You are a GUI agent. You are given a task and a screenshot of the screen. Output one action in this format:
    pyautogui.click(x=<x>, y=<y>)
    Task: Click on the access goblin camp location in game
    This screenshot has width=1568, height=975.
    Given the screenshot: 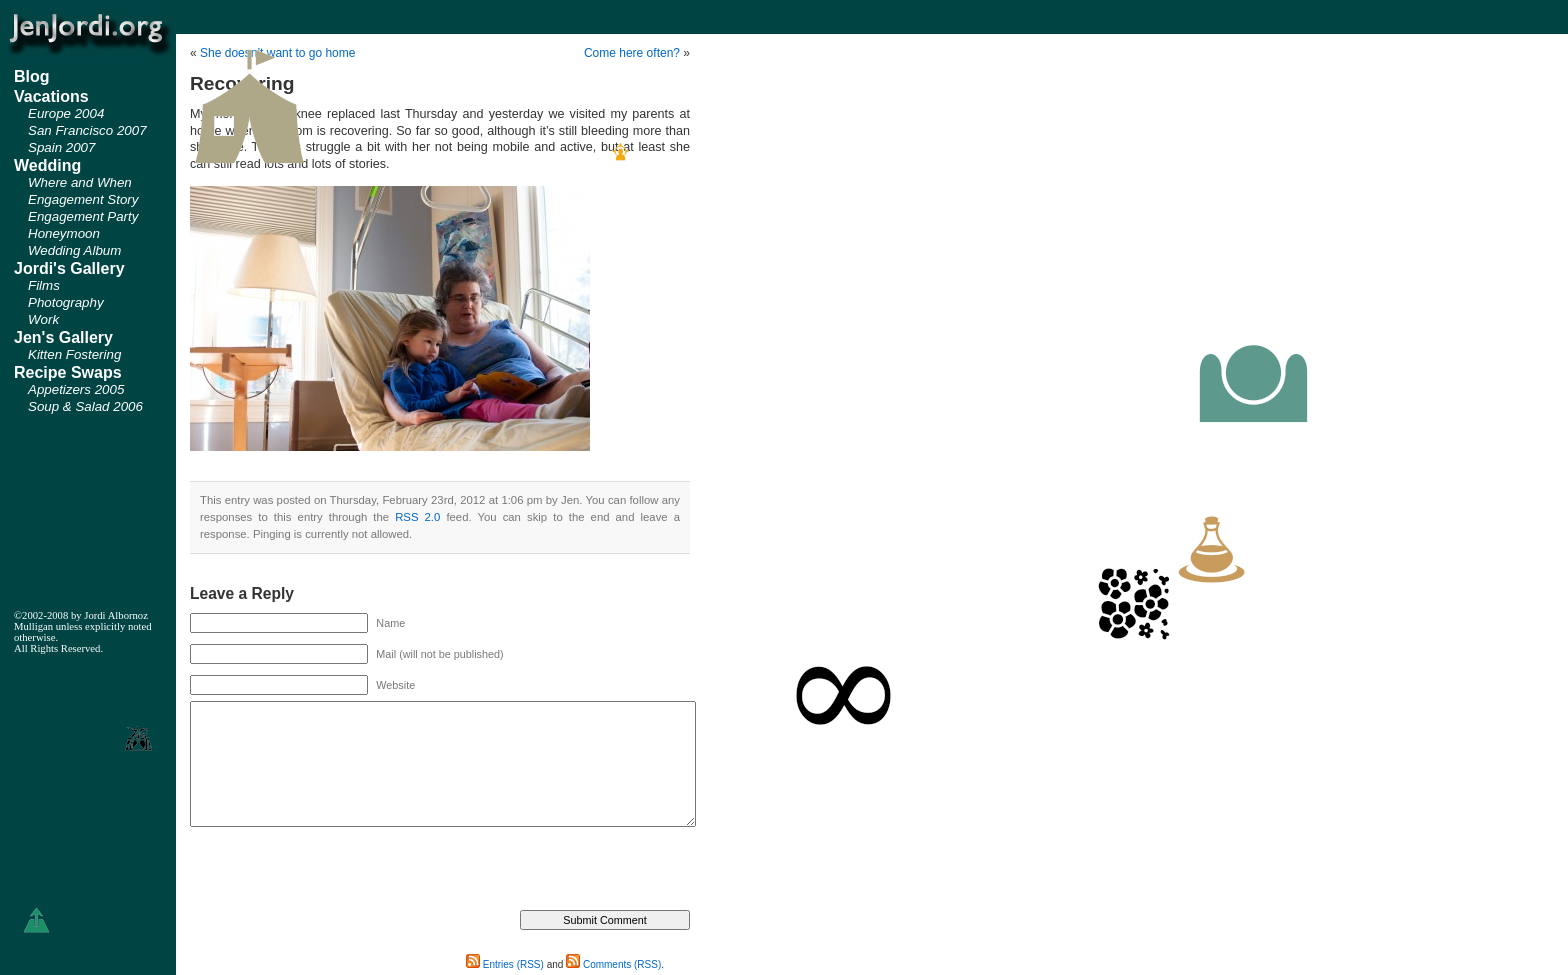 What is the action you would take?
    pyautogui.click(x=138, y=737)
    